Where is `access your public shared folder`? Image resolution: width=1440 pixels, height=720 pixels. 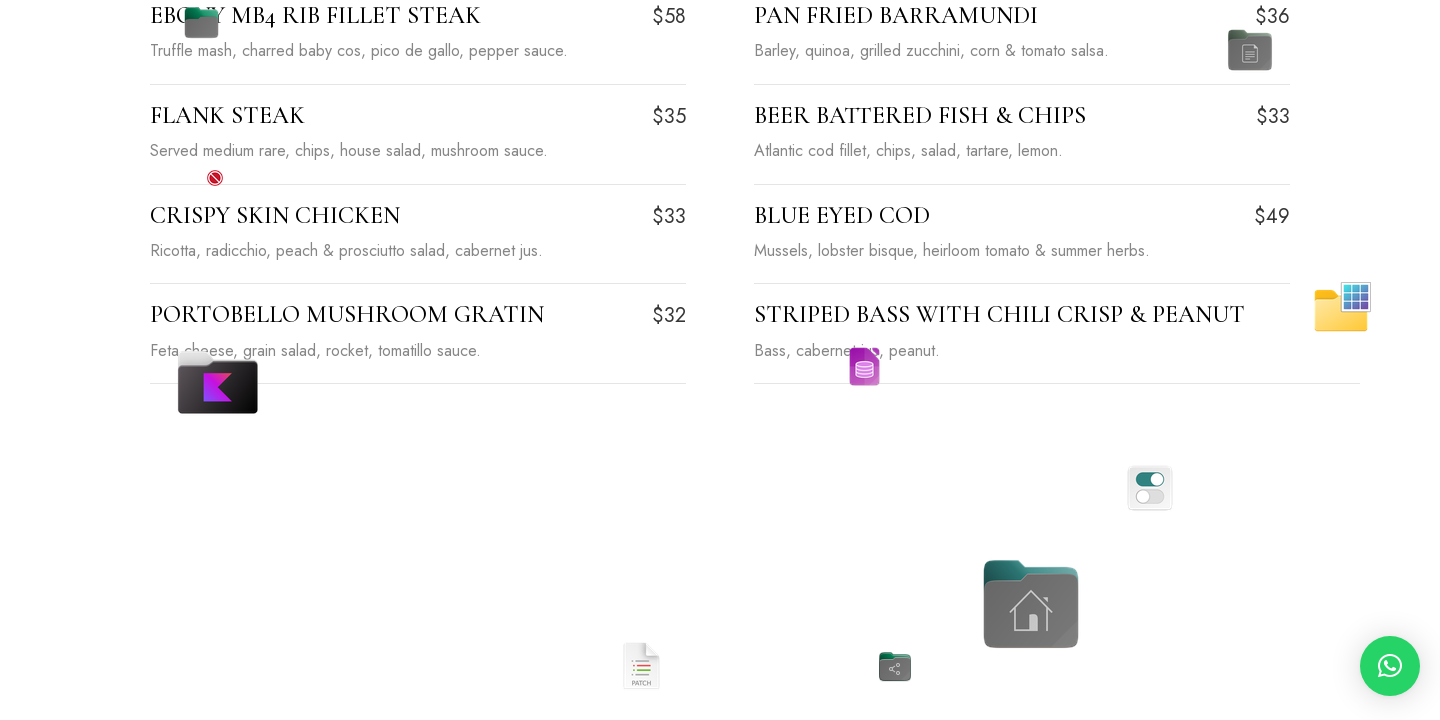 access your public shared folder is located at coordinates (895, 666).